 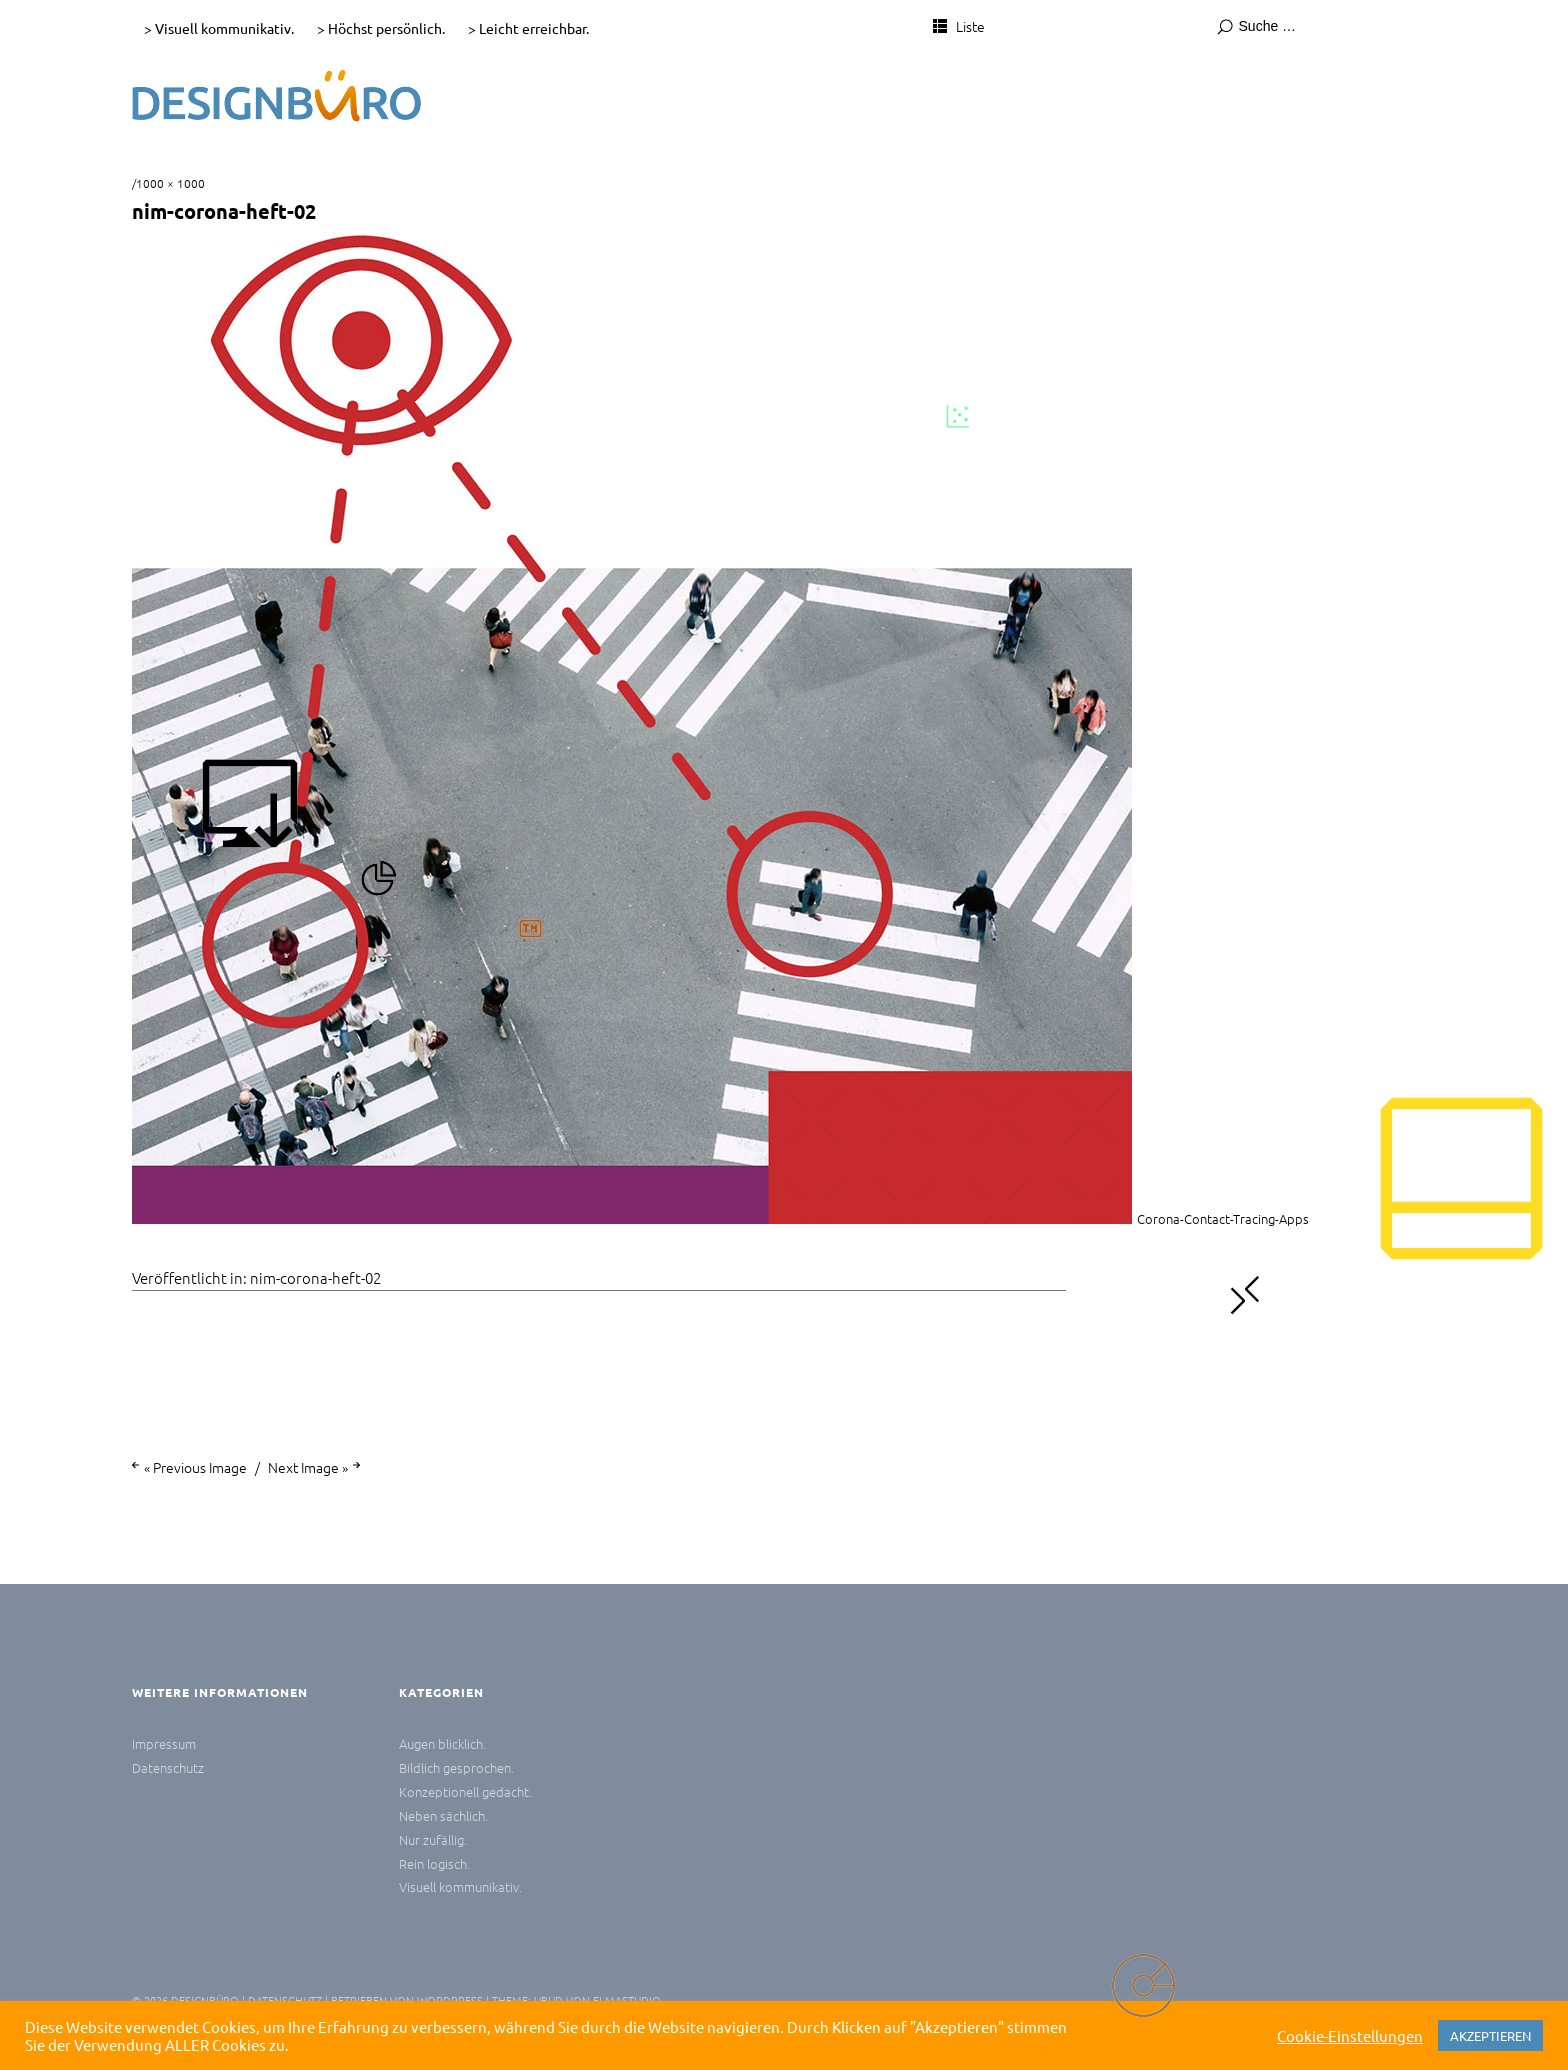 I want to click on download file to desktop, so click(x=250, y=800).